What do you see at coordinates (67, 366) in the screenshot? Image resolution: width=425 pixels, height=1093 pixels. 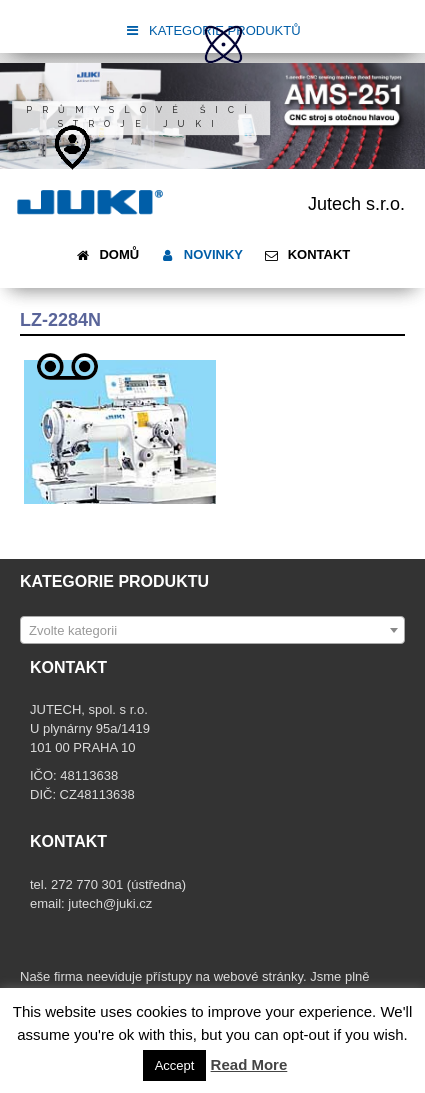 I see `access voicemail messages` at bounding box center [67, 366].